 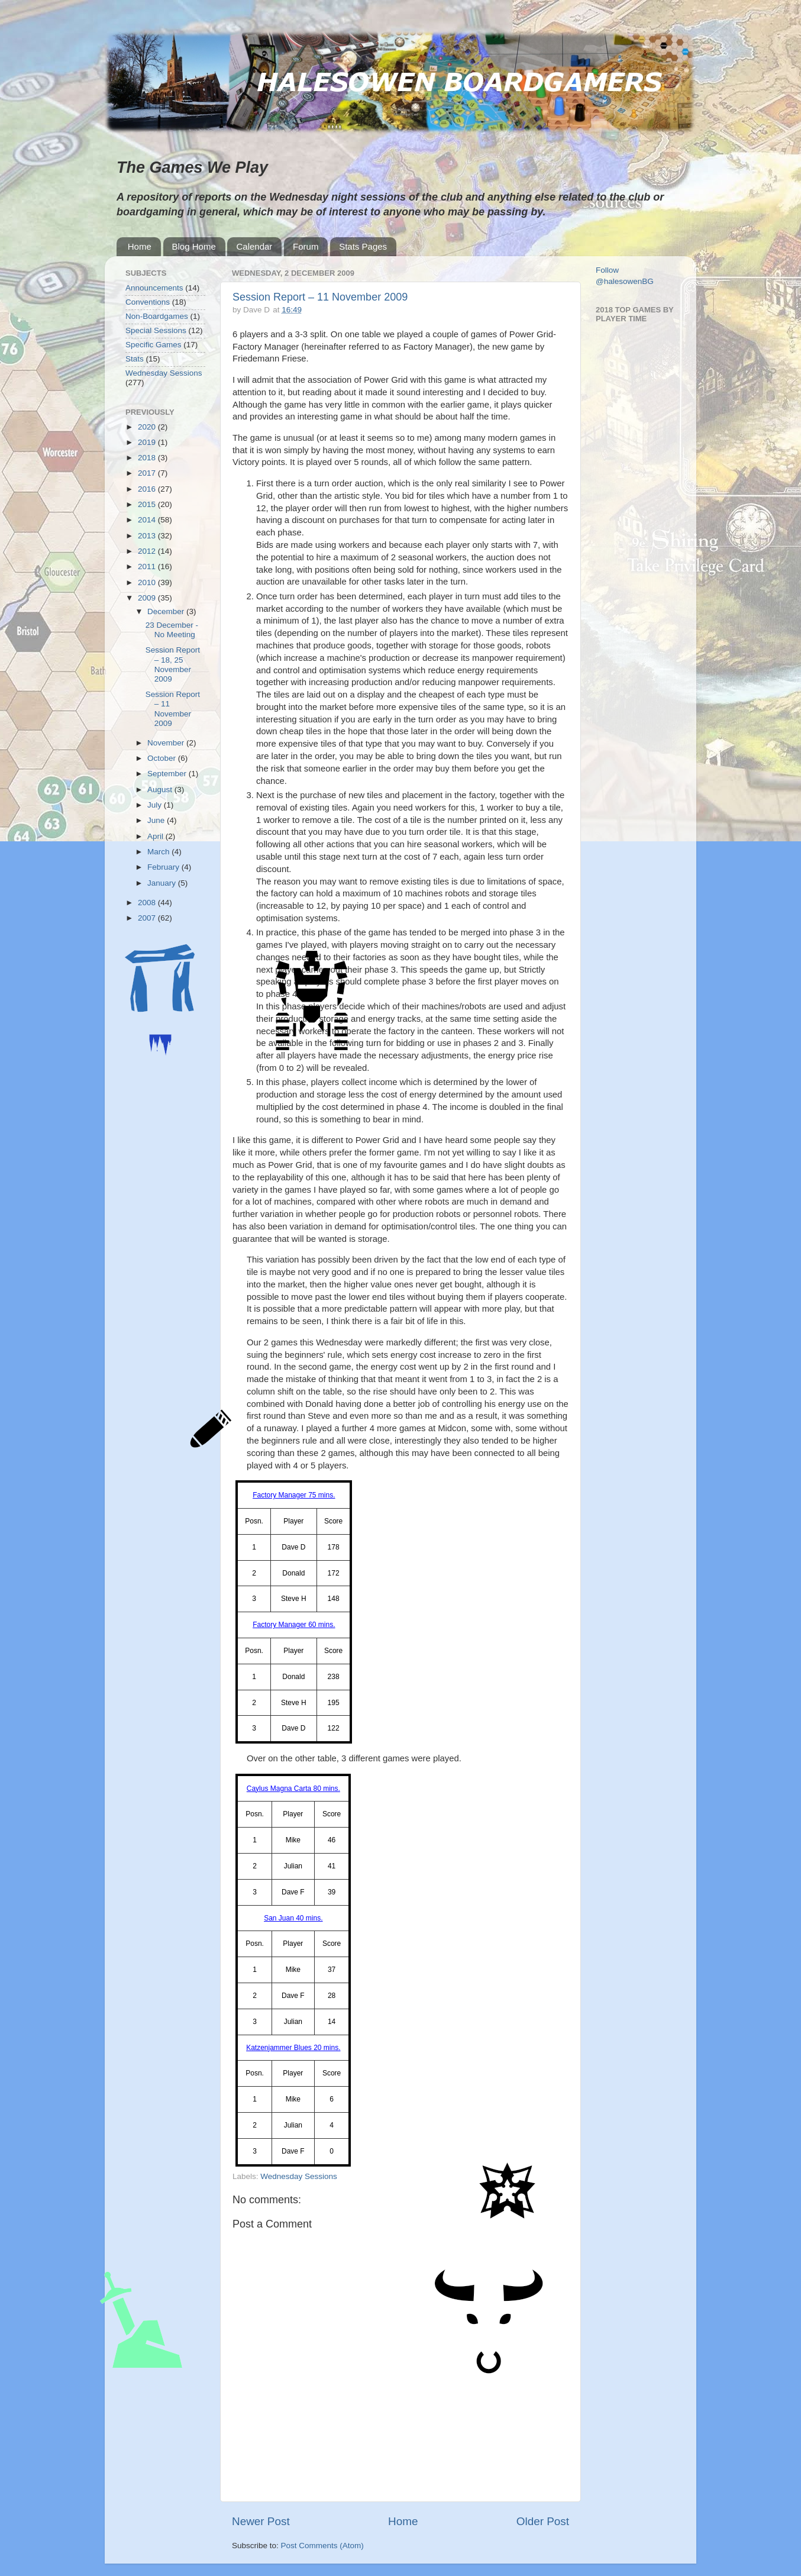 I want to click on decorative emblem or badge element, so click(x=507, y=2190).